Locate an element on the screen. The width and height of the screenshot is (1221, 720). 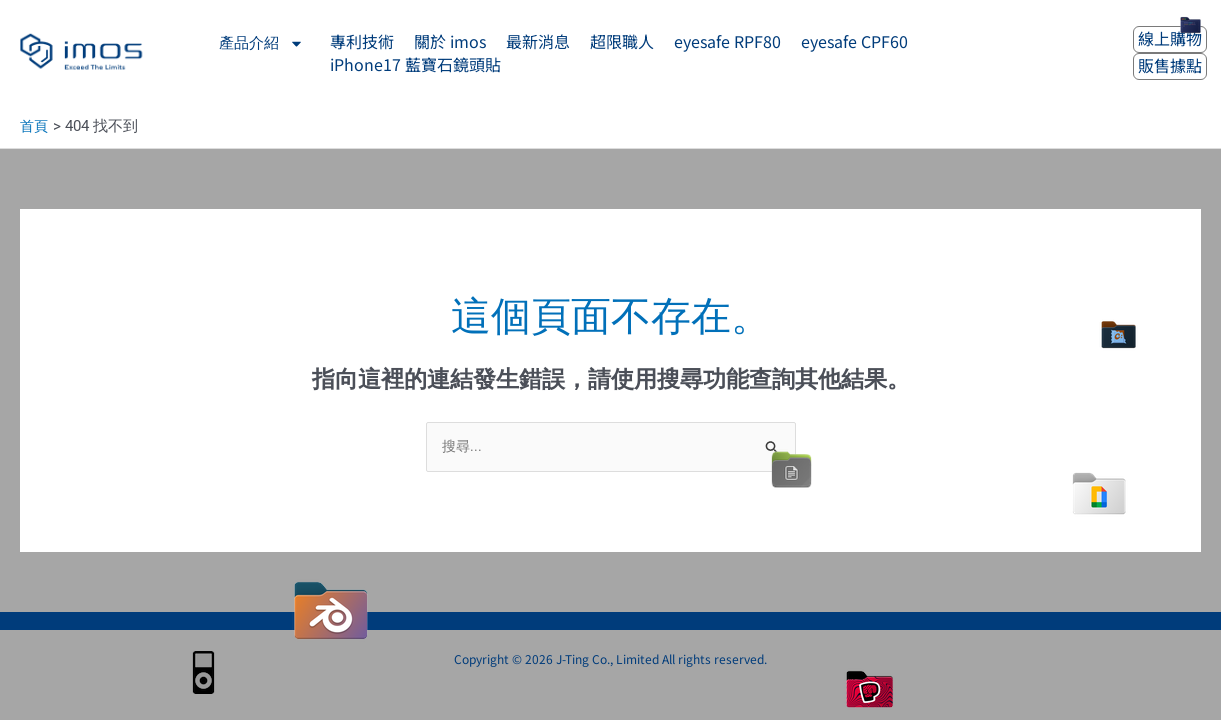
open programming projects folder is located at coordinates (1190, 25).